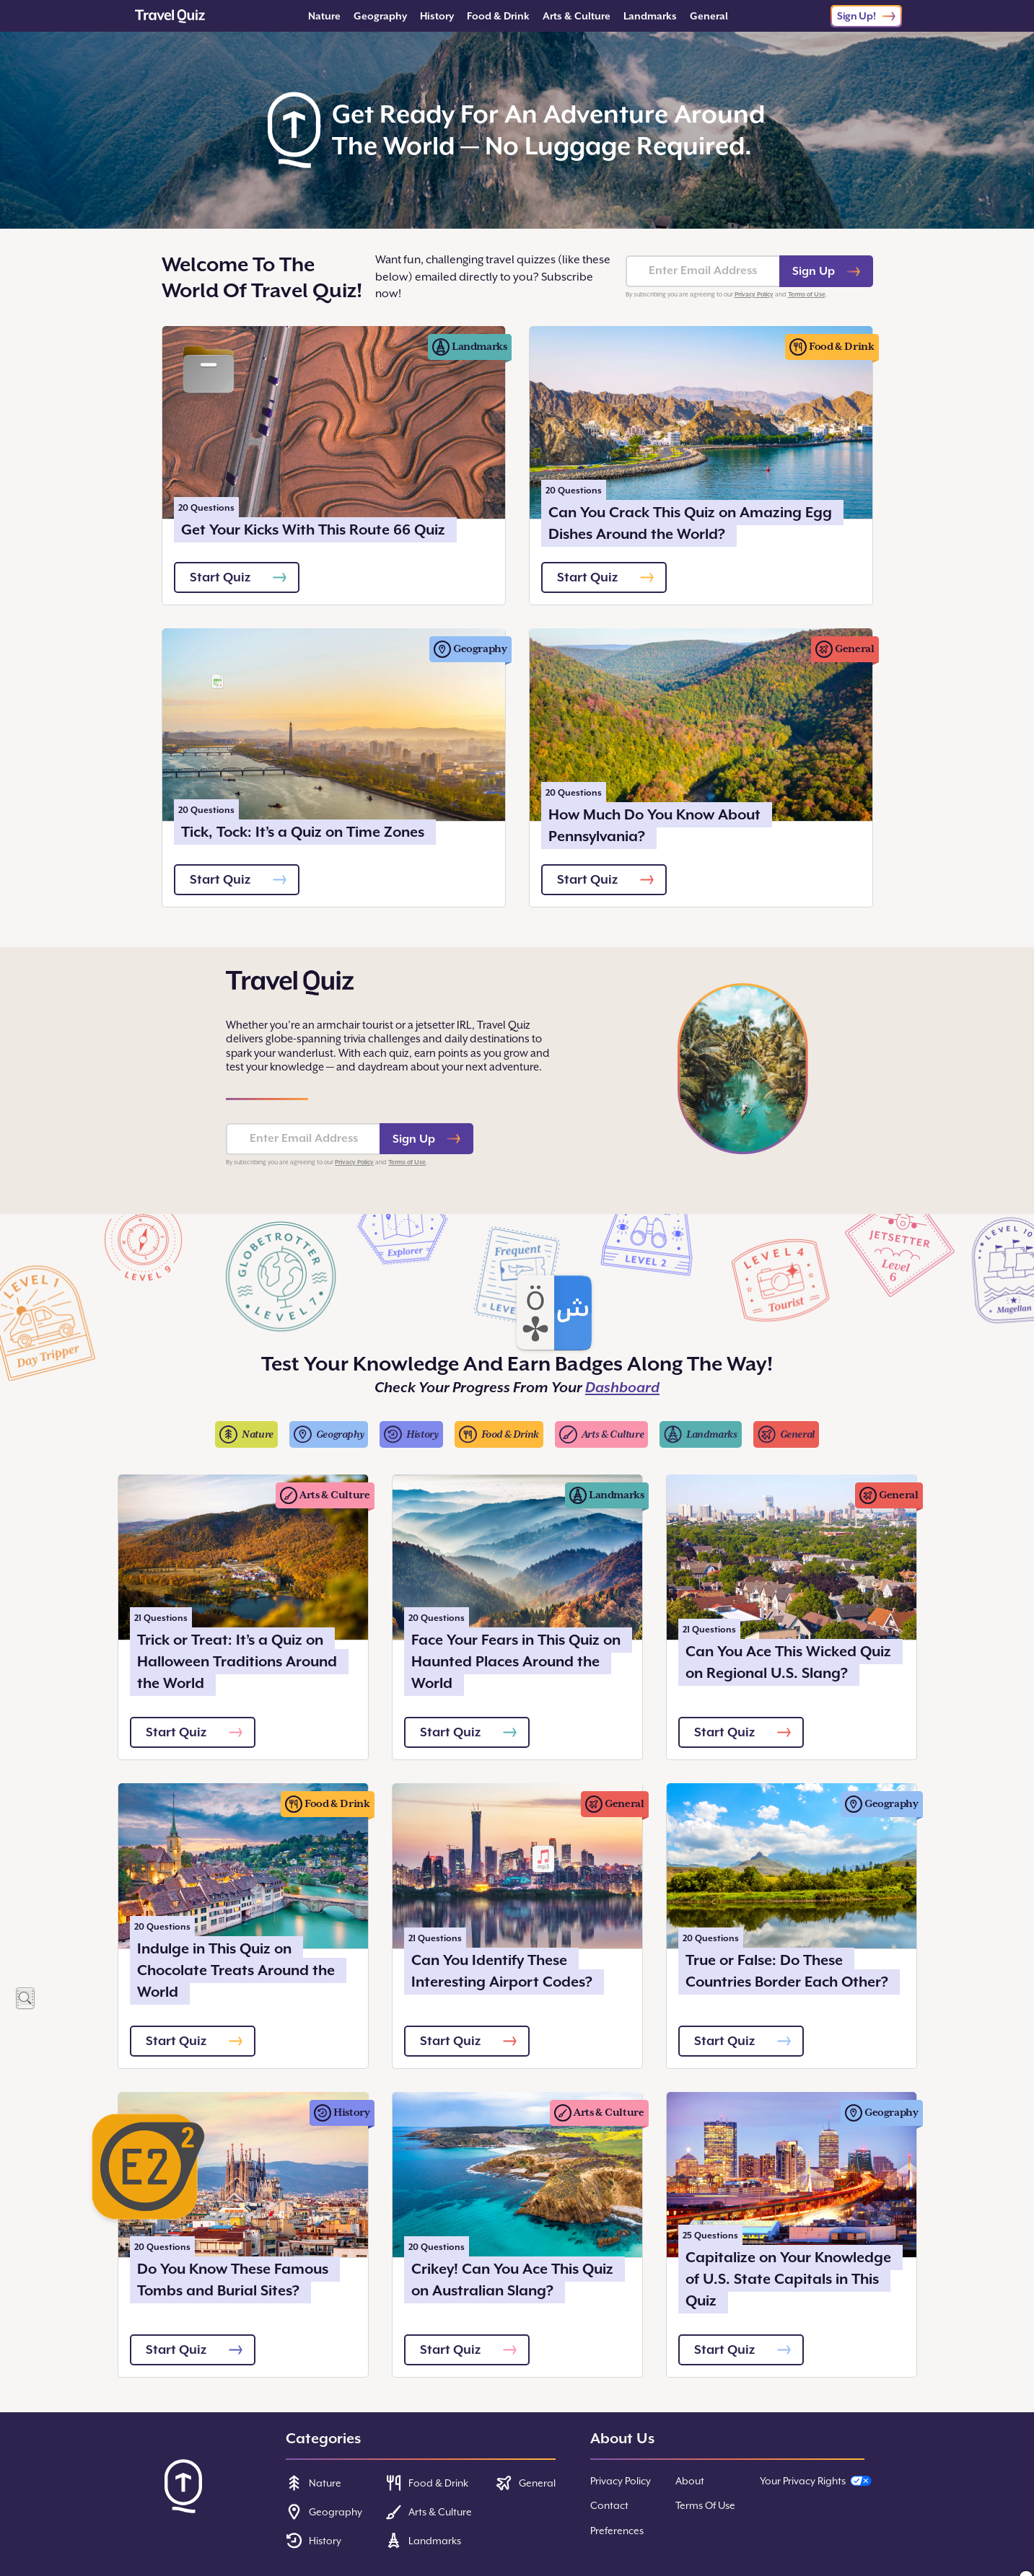 This screenshot has height=2576, width=1034. I want to click on launch Half-Life 2: Episode 2, so click(144, 2166).